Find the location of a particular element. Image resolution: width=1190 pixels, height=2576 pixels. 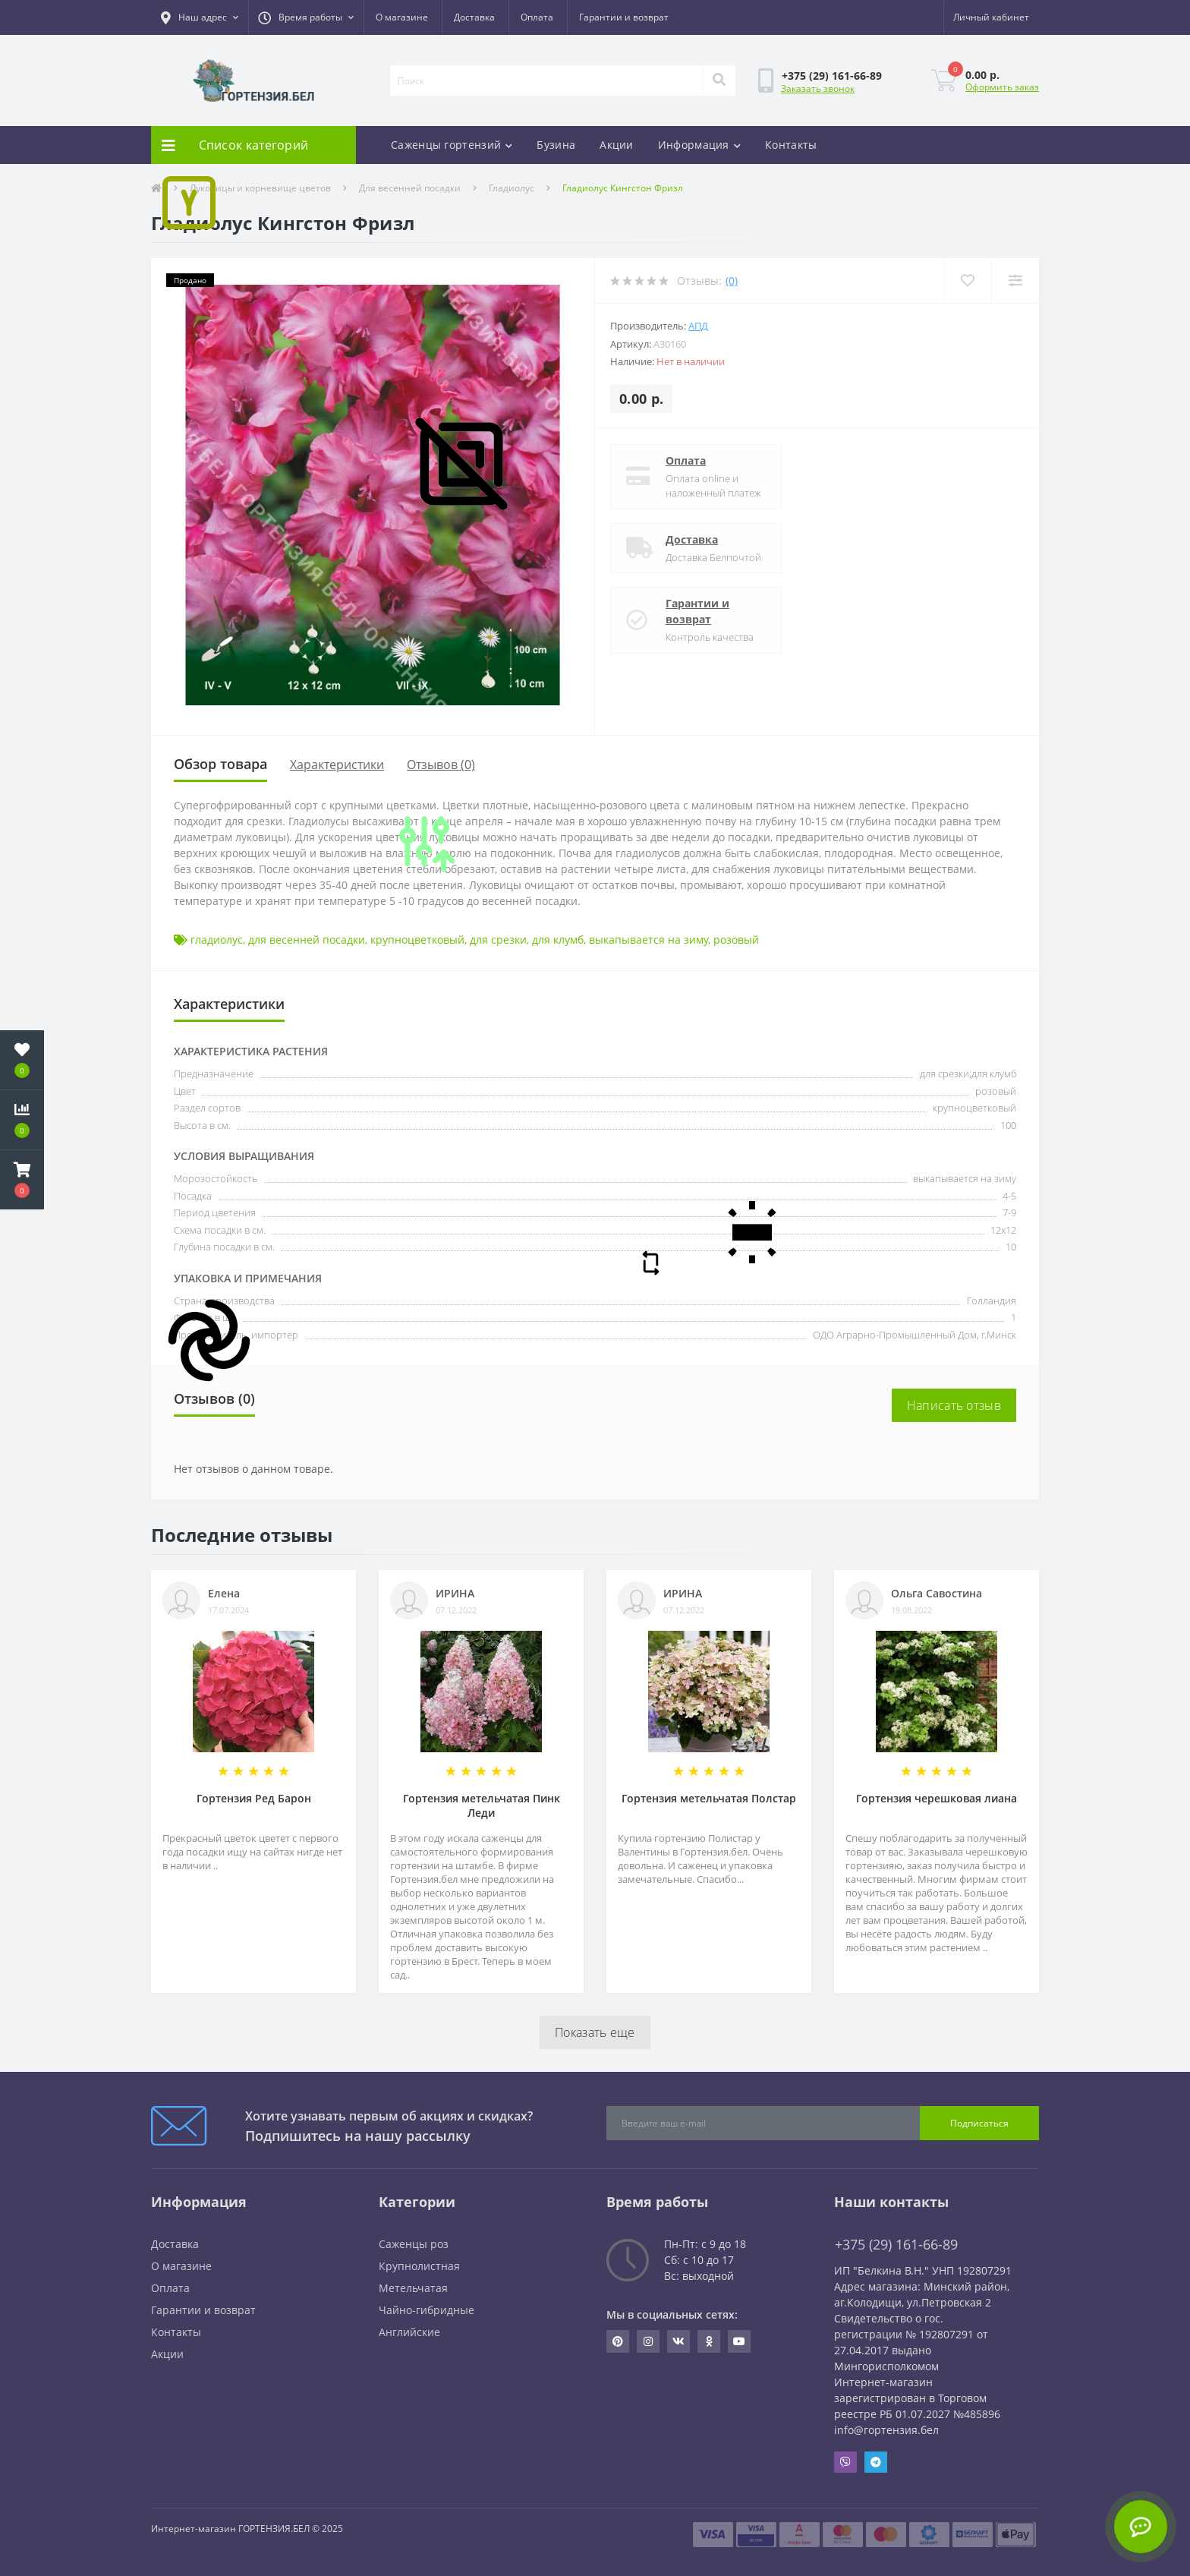

adjust settings or preferences is located at coordinates (424, 841).